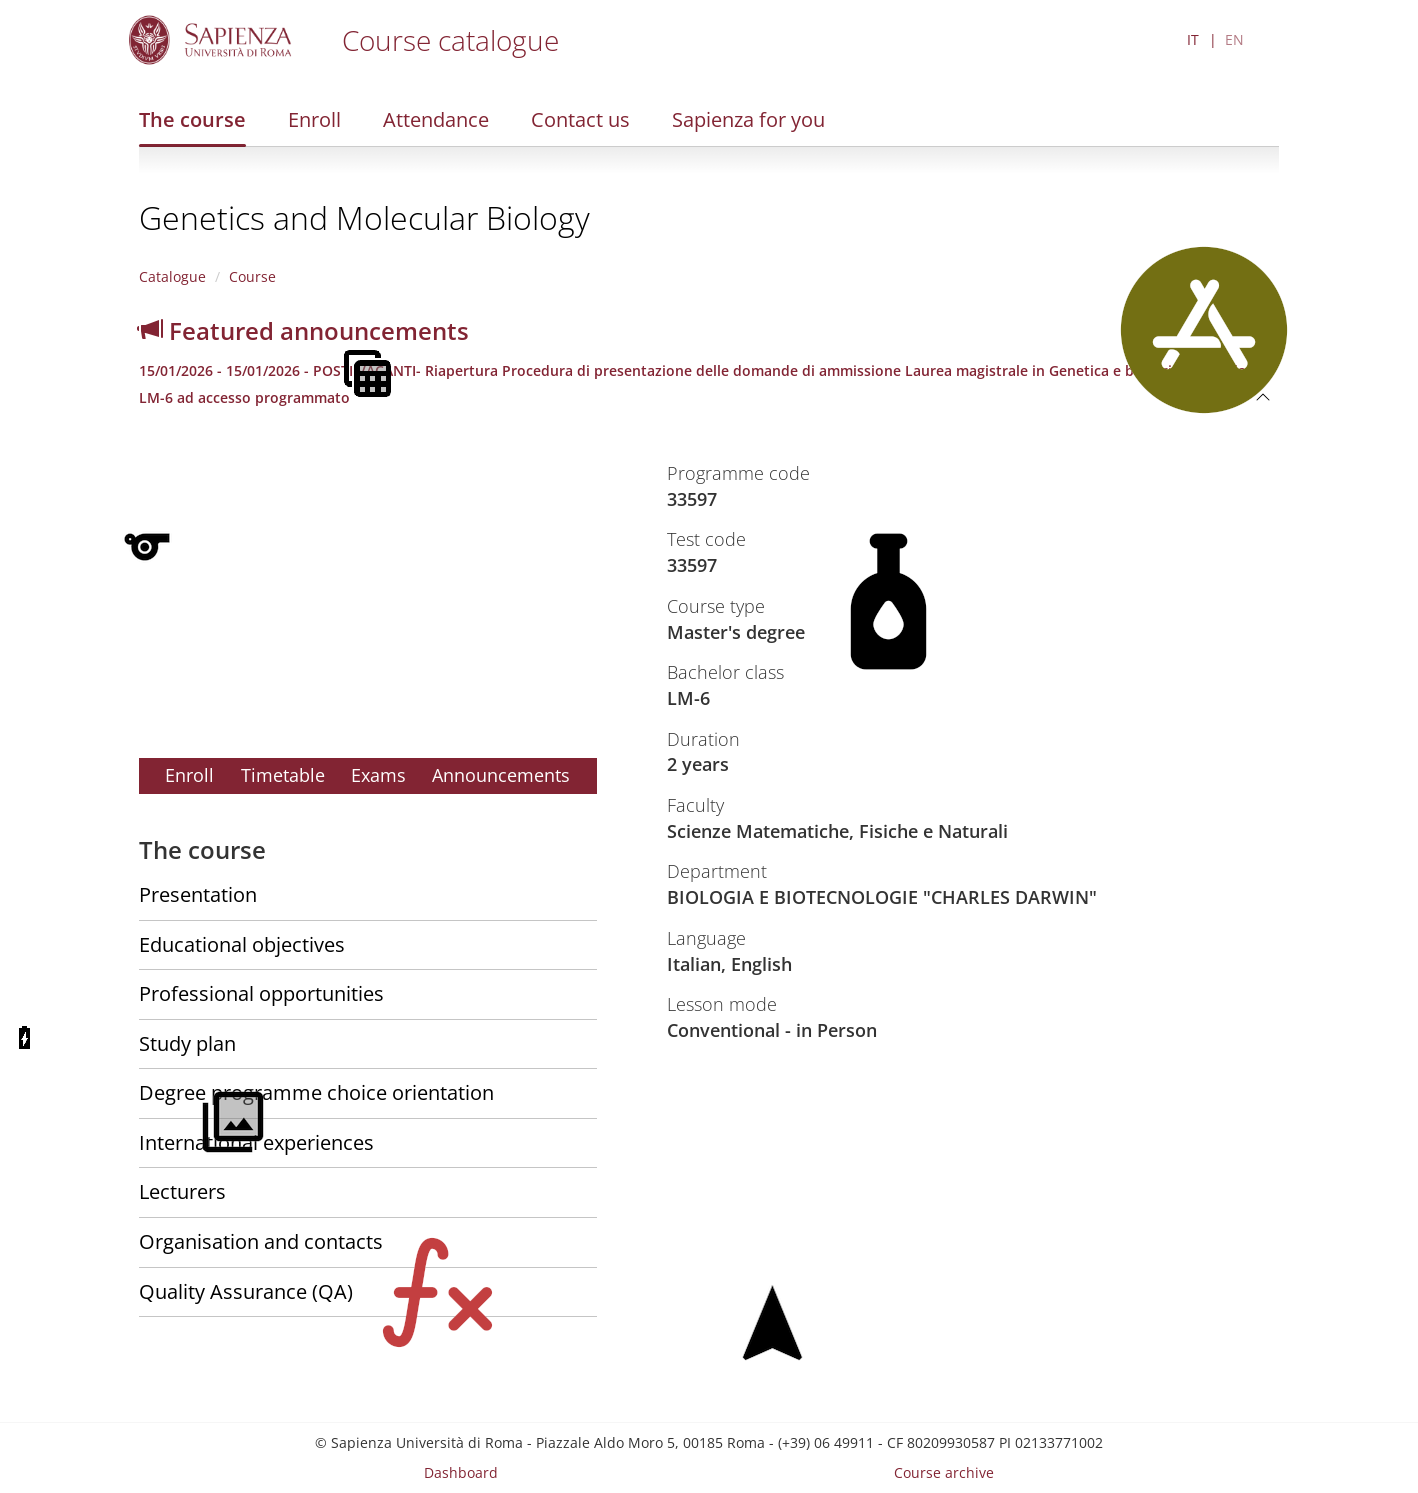 The width and height of the screenshot is (1418, 1493). What do you see at coordinates (233, 1122) in the screenshot?
I see `apply filters to images or photos` at bounding box center [233, 1122].